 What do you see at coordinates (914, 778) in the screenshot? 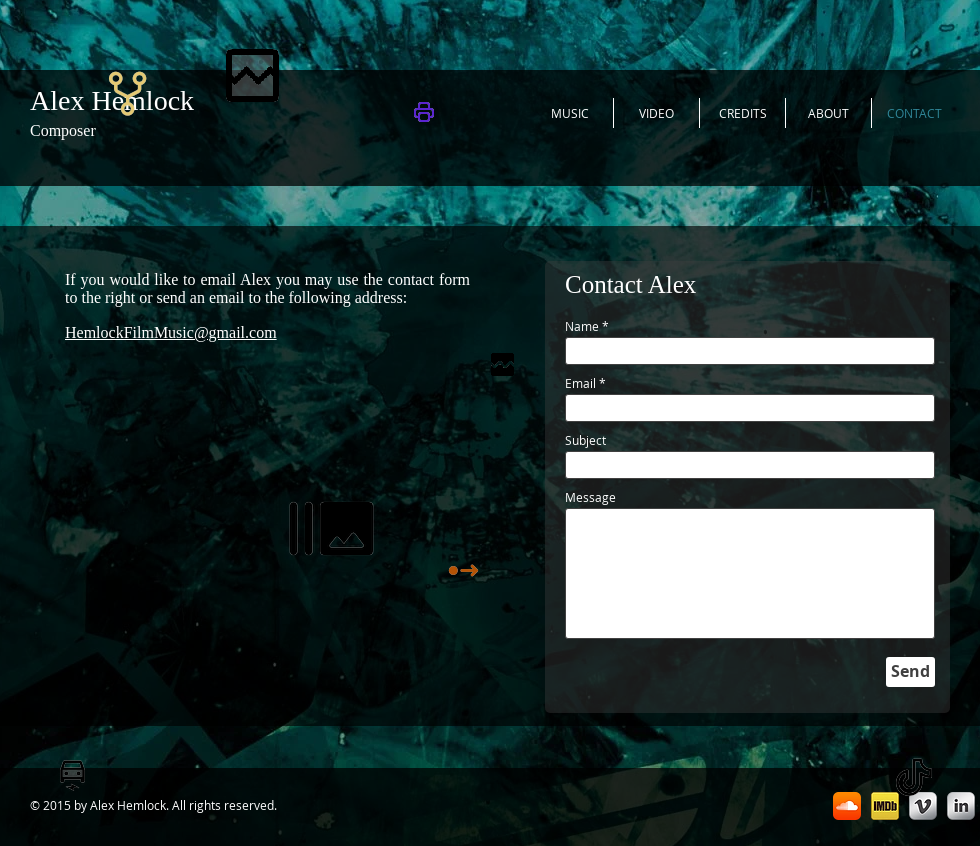
I see `open TikTok app` at bounding box center [914, 778].